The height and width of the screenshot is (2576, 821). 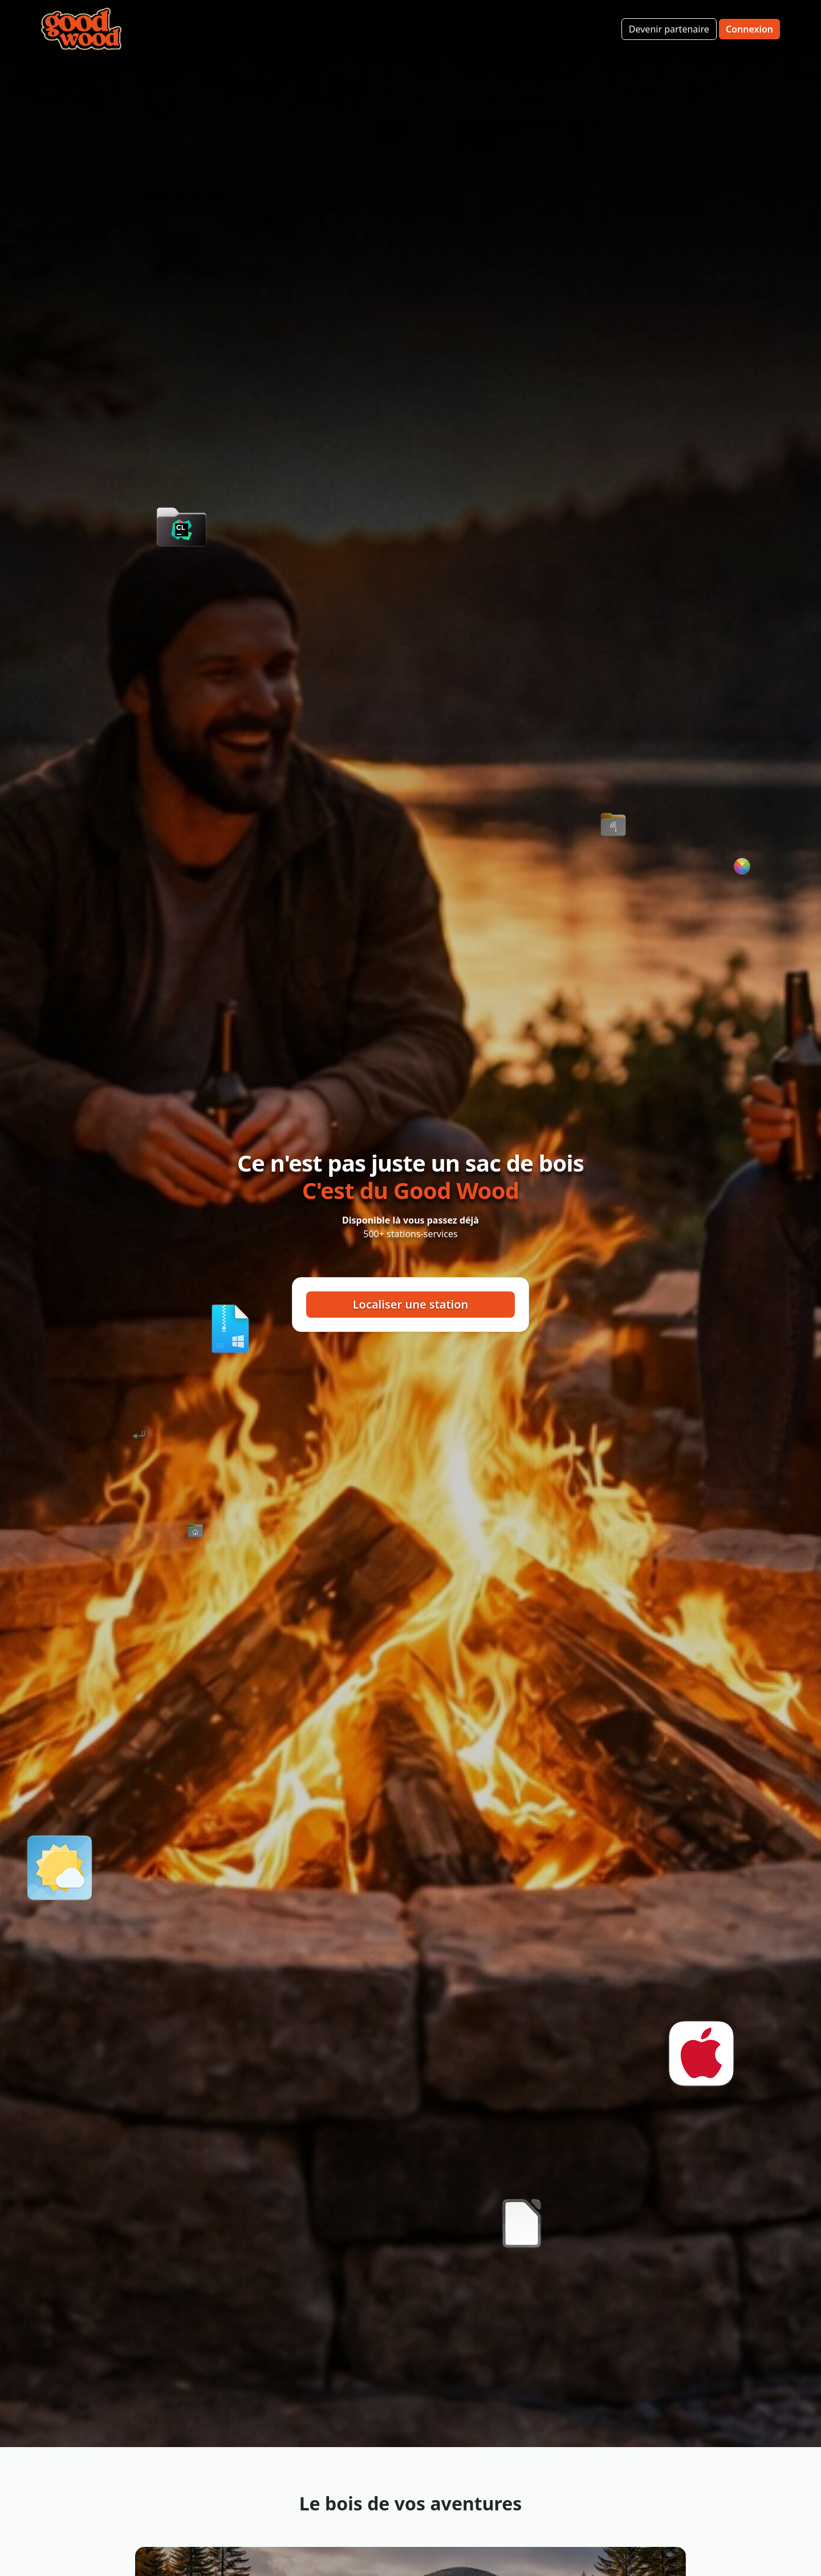 I want to click on access your home folder, so click(x=195, y=1530).